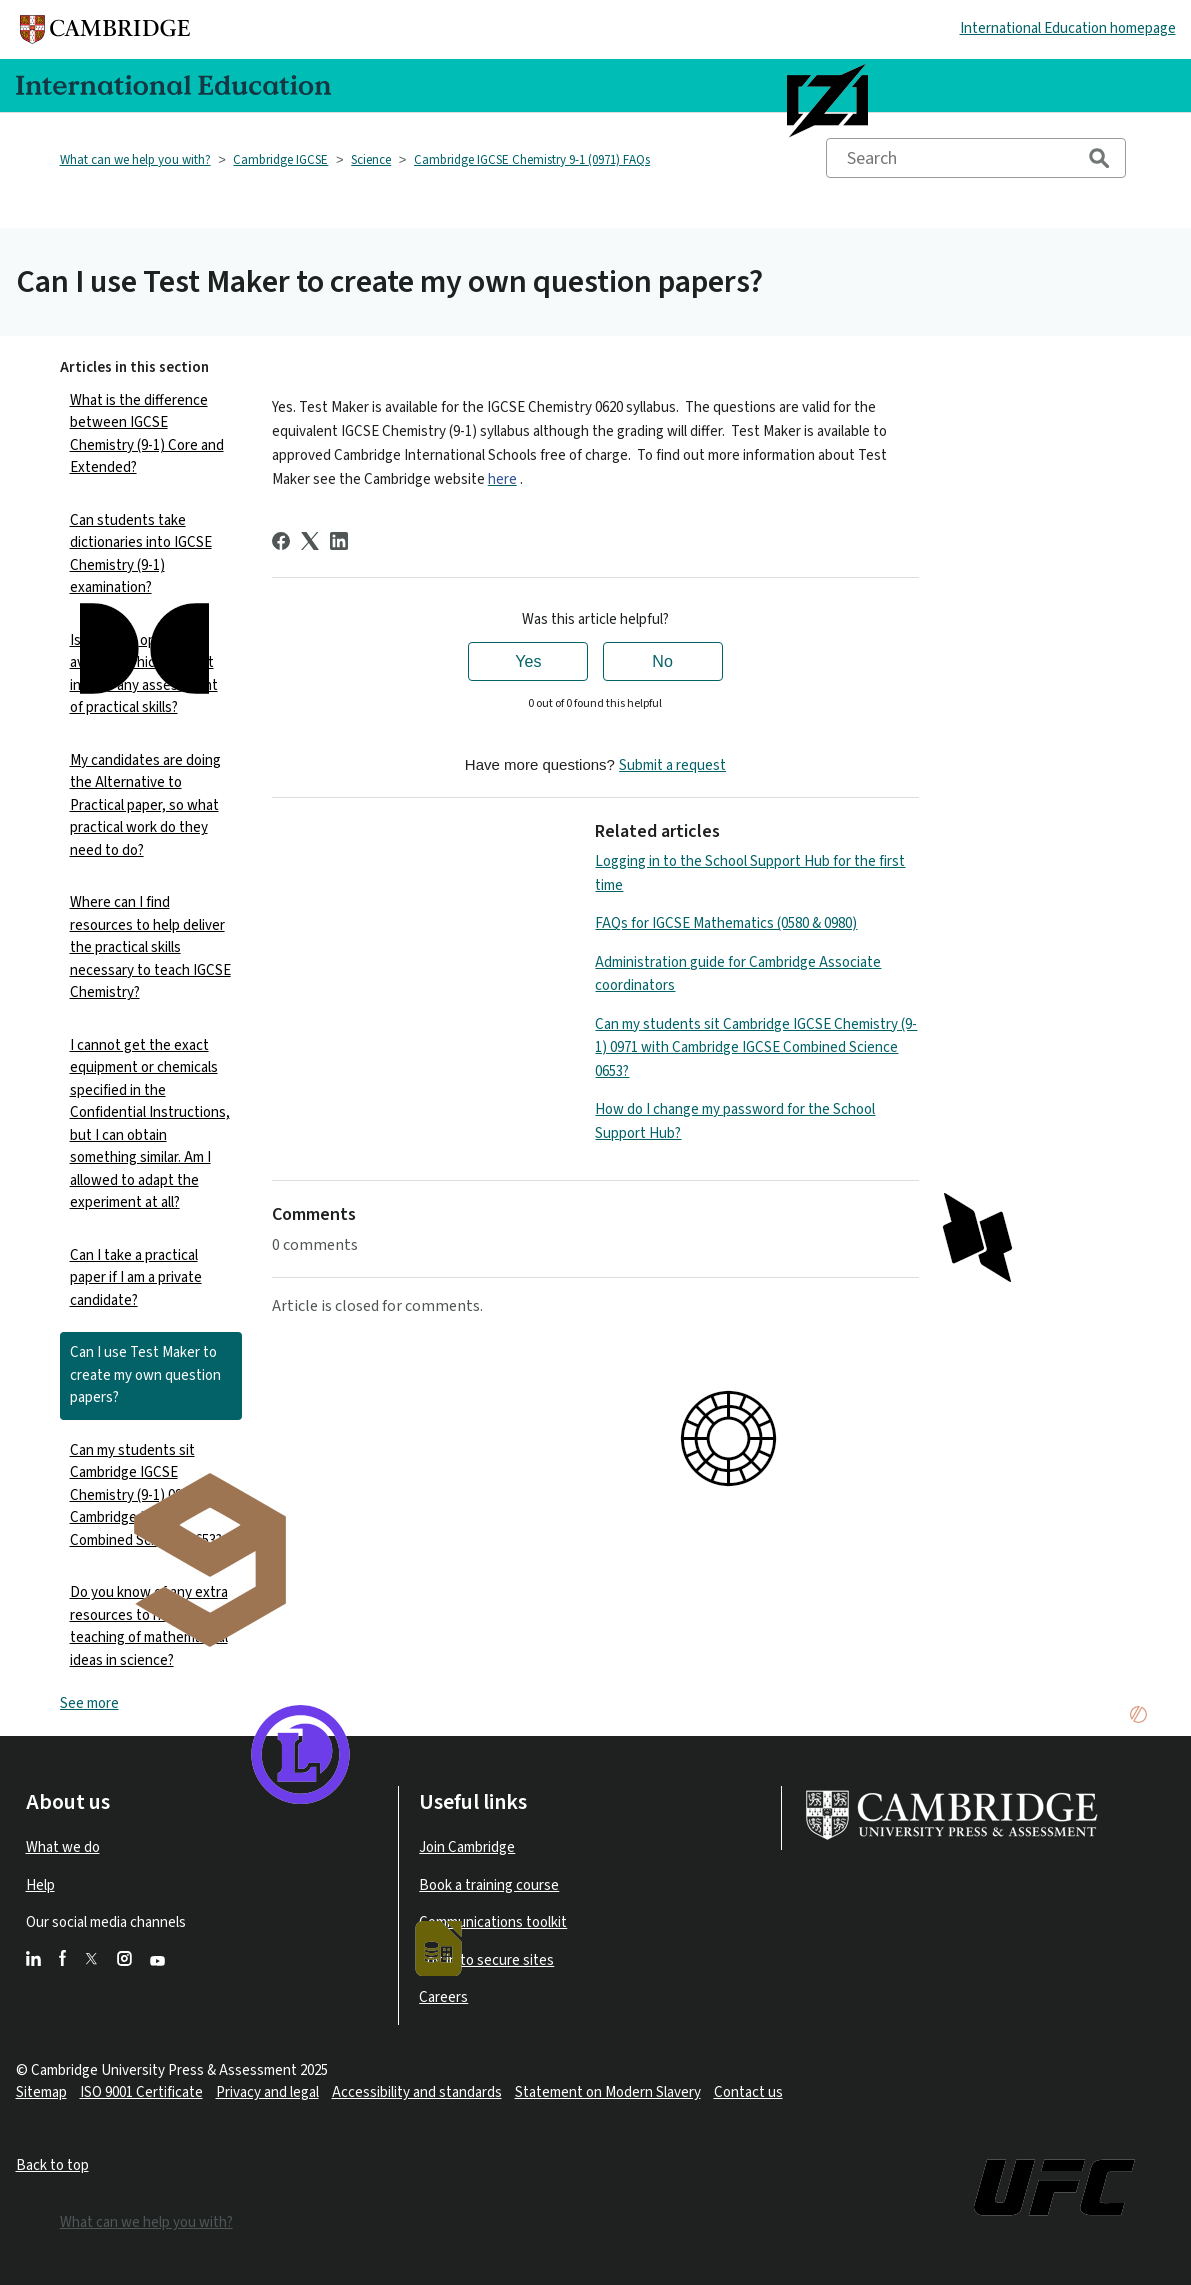 Image resolution: width=1191 pixels, height=2285 pixels. Describe the element at coordinates (1054, 2187) in the screenshot. I see `UFC brand logo` at that location.